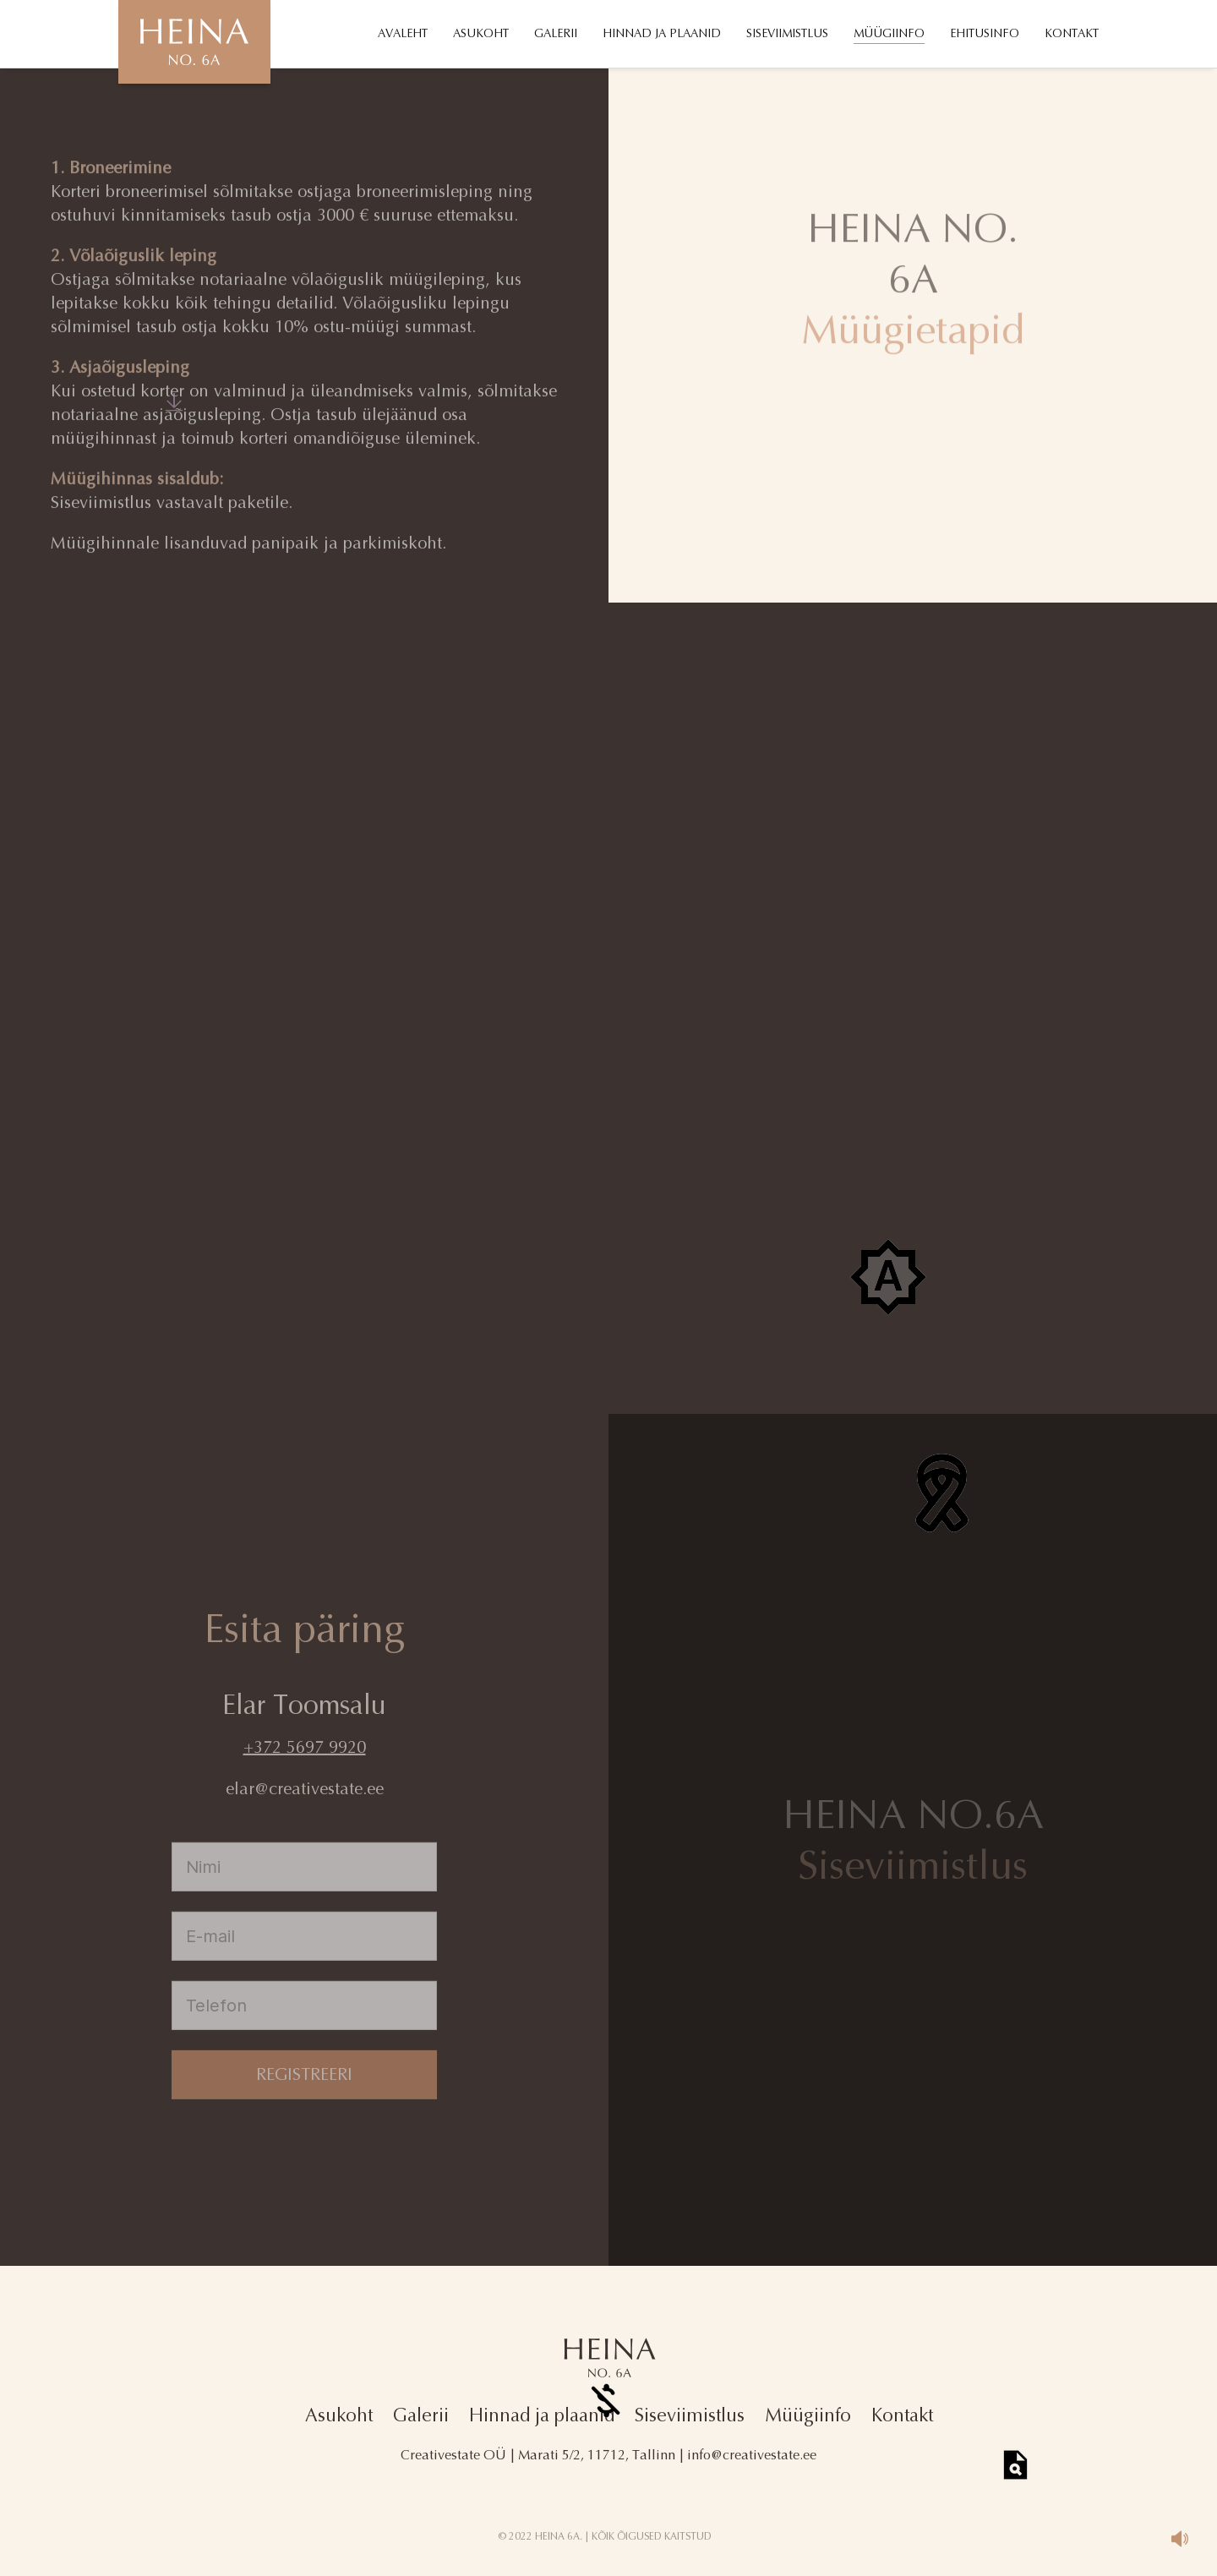 The image size is (1217, 2576). What do you see at coordinates (941, 1493) in the screenshot?
I see `awareness ribbon symbol for a cause or campaign` at bounding box center [941, 1493].